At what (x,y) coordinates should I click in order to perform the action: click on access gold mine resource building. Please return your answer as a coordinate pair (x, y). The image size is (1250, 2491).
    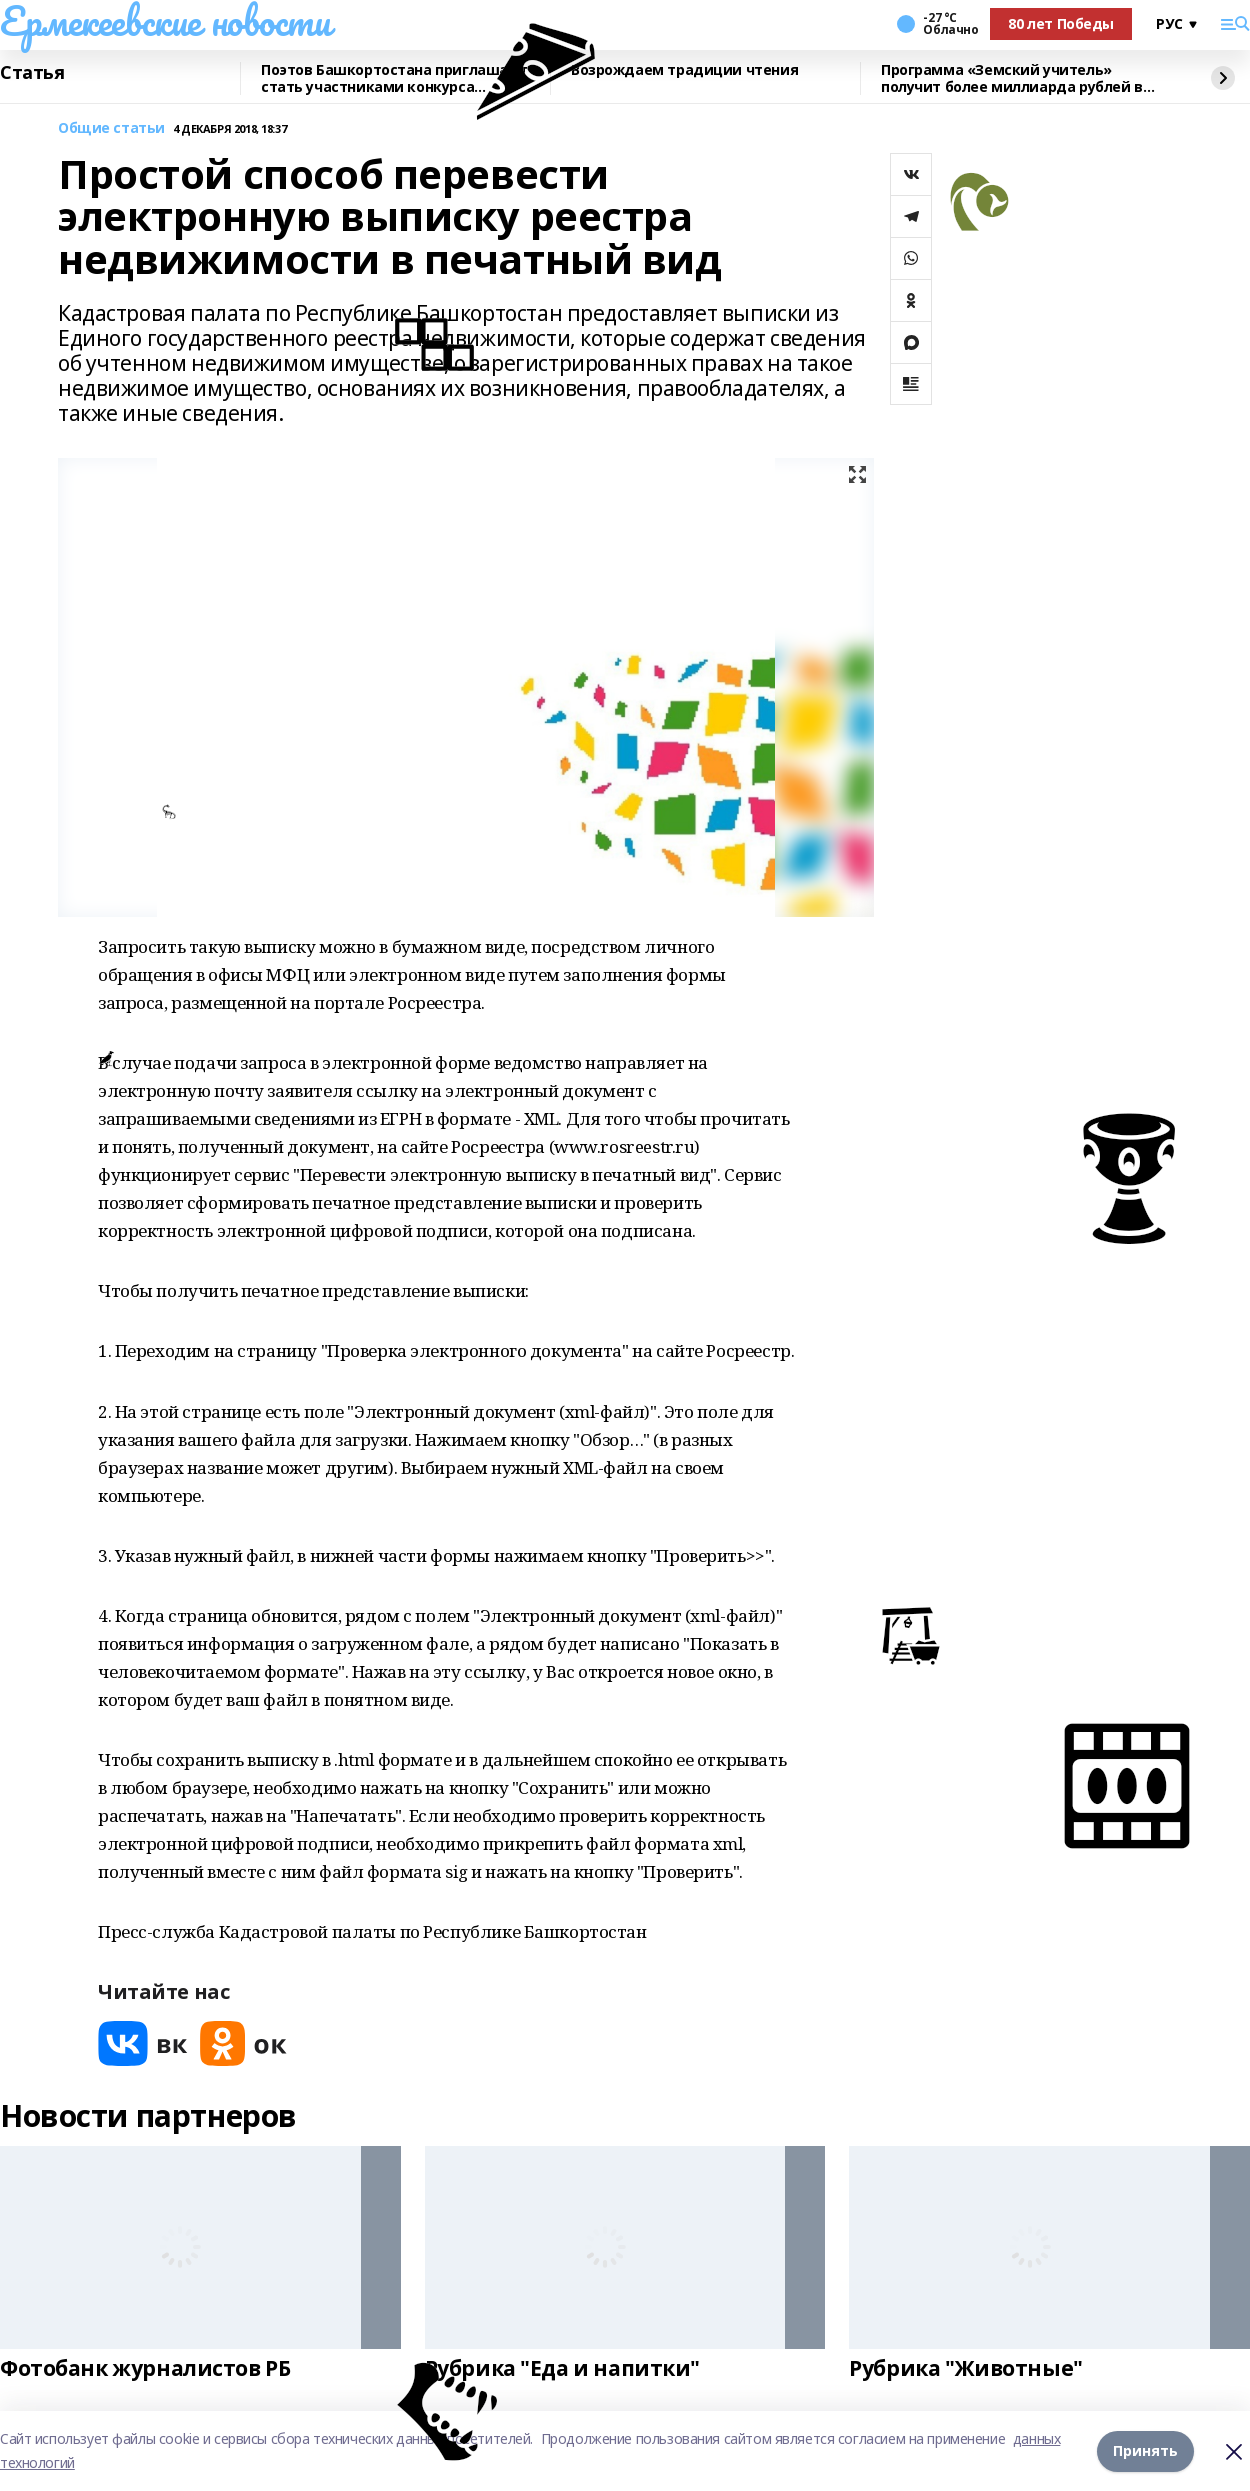
    Looking at the image, I should click on (911, 1636).